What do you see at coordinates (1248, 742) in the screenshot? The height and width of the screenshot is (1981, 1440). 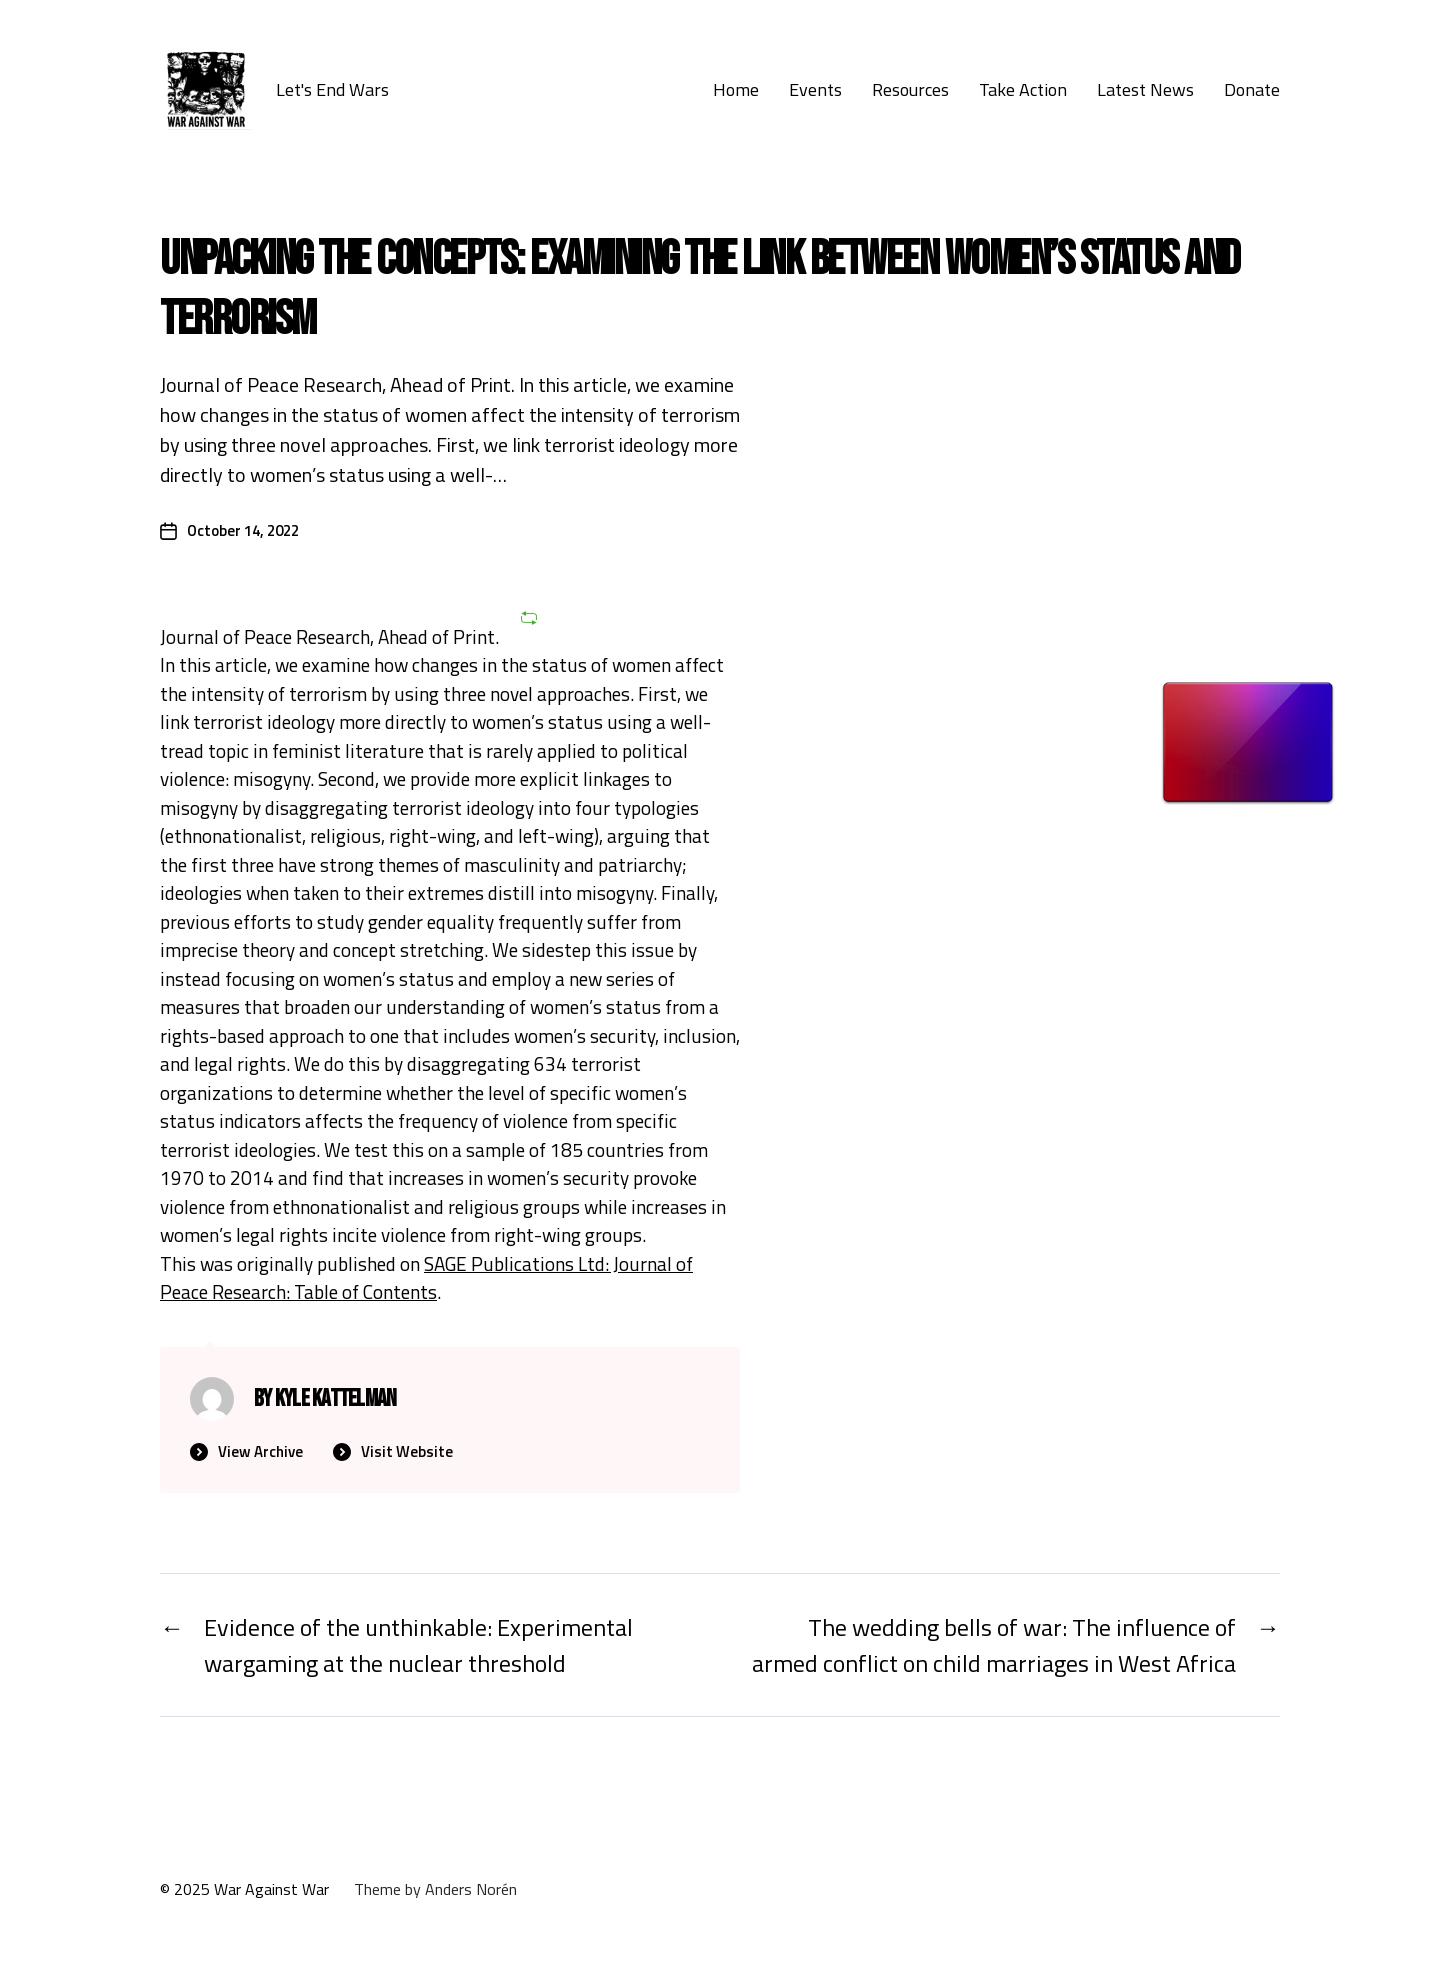 I see `access your media library in iMovie` at bounding box center [1248, 742].